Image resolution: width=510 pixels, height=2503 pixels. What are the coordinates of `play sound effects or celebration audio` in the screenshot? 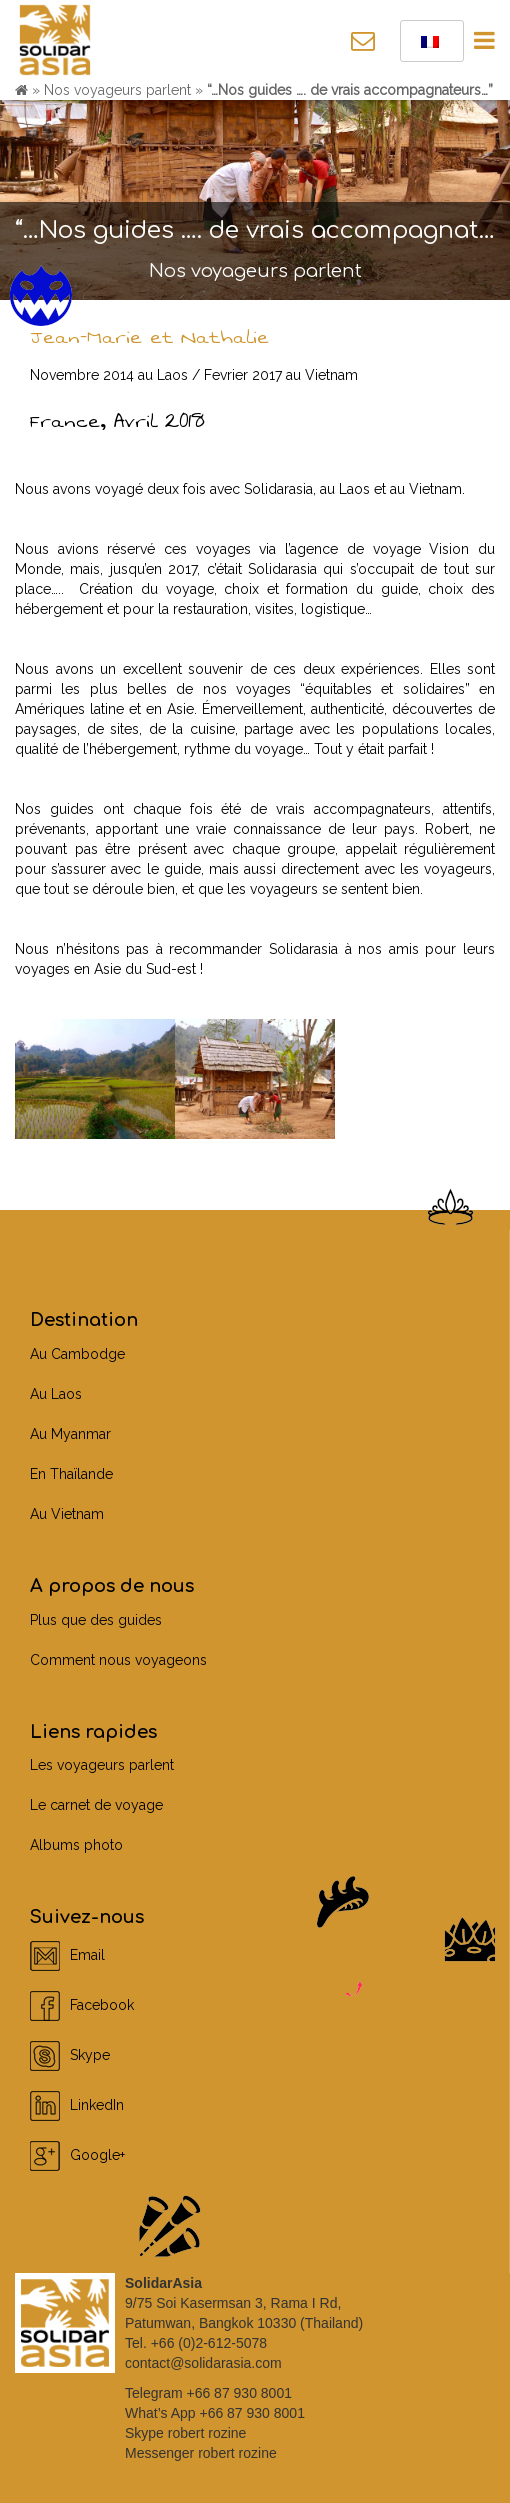 It's located at (170, 2226).